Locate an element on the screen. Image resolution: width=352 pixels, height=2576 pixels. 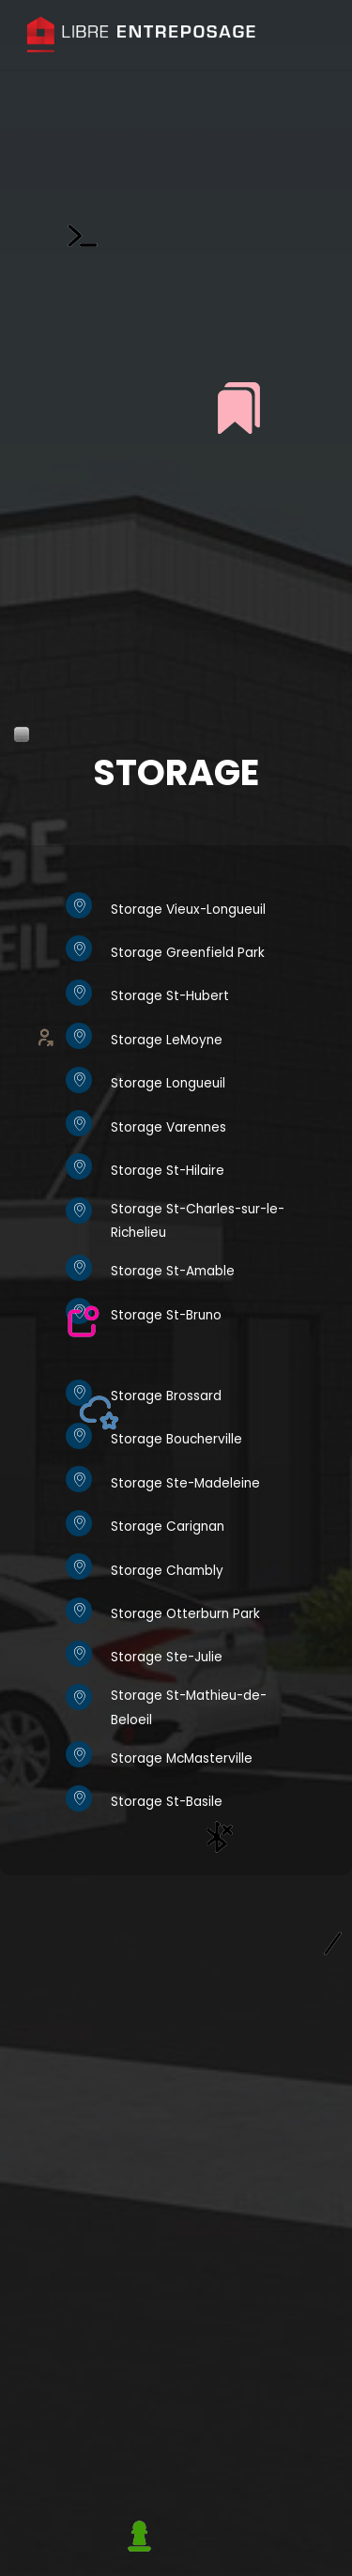
view your saved bookmarks is located at coordinates (238, 408).